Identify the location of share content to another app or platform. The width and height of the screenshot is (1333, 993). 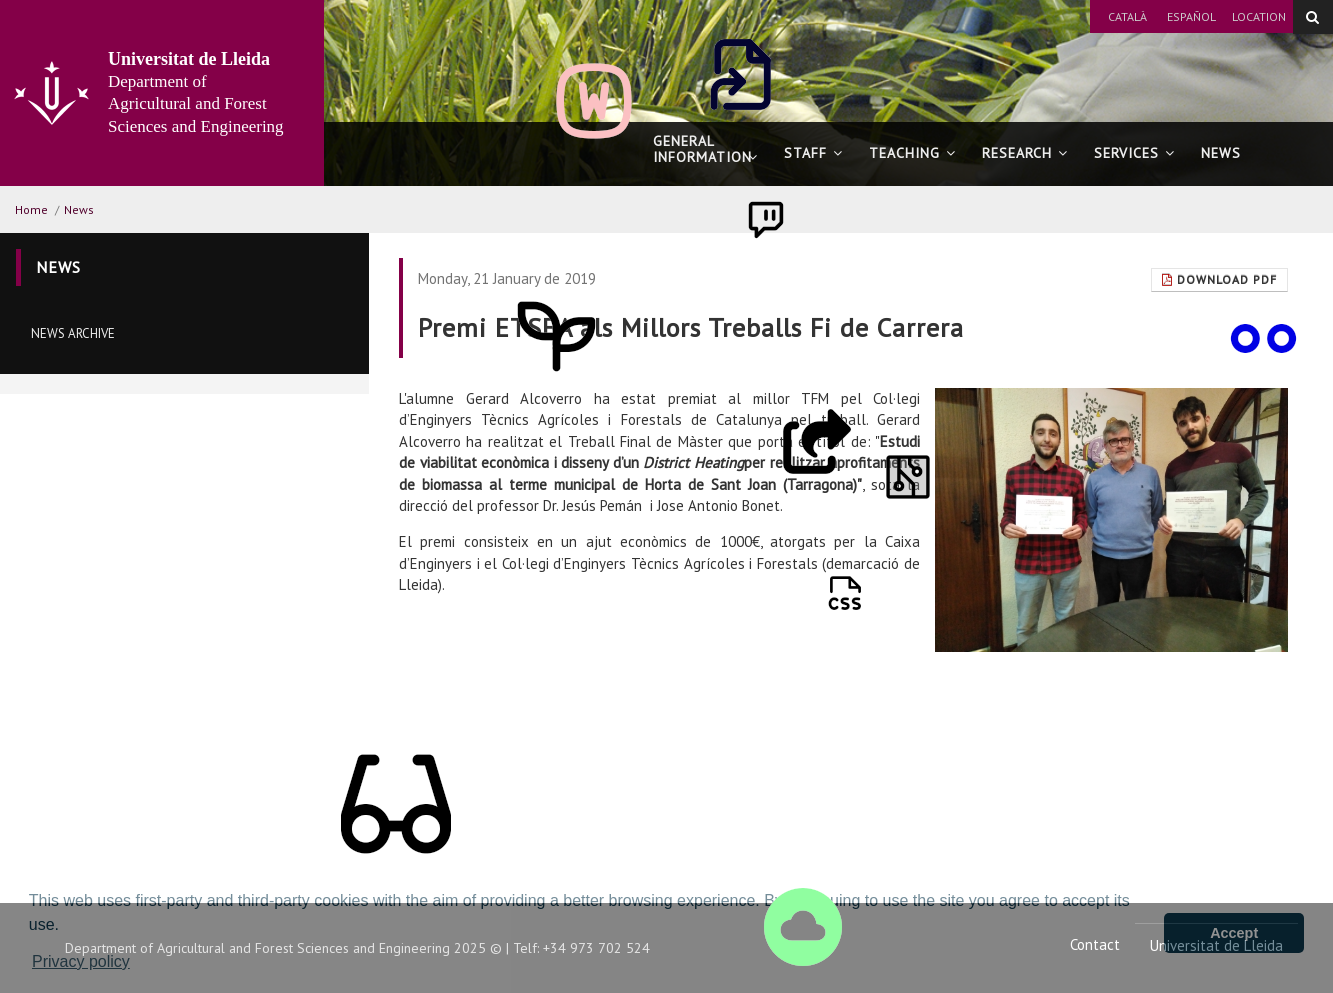
(815, 441).